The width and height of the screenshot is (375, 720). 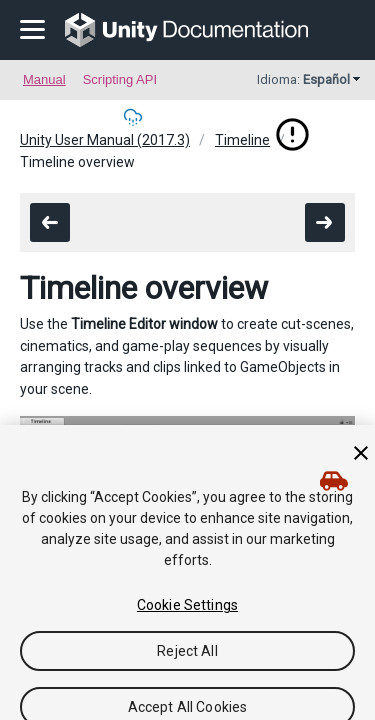 I want to click on access vehicle or car-related features, so click(x=334, y=481).